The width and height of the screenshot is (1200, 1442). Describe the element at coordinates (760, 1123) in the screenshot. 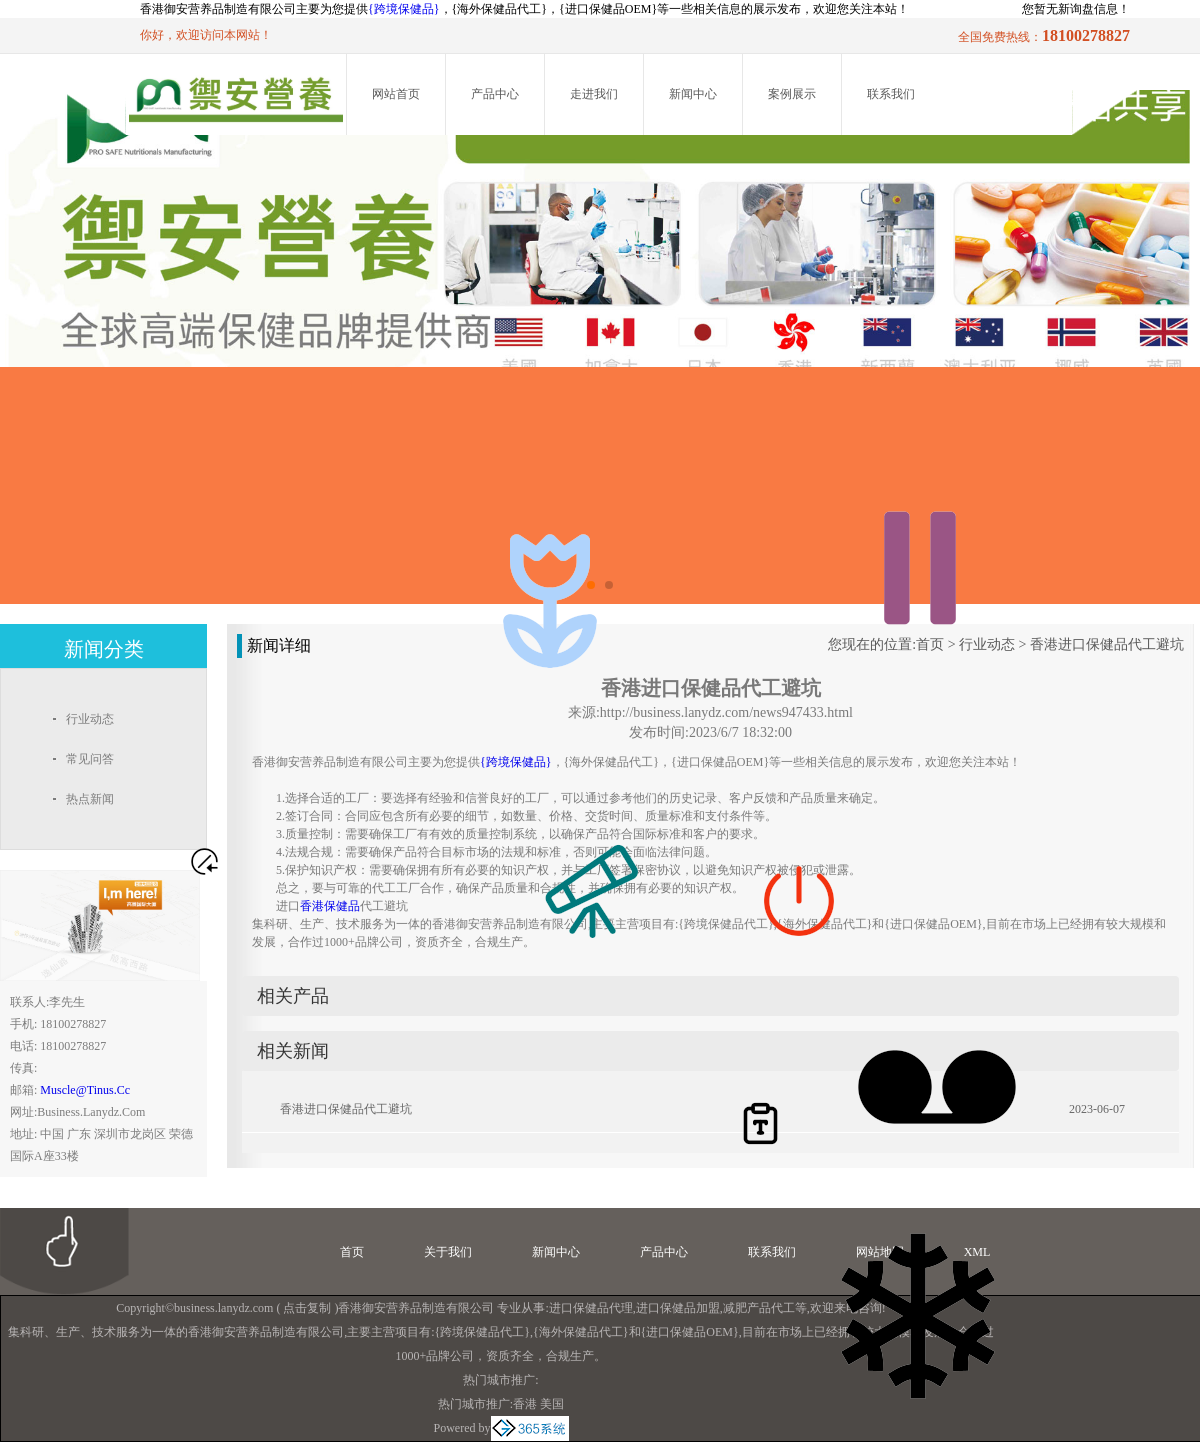

I see `paste as plain text` at that location.